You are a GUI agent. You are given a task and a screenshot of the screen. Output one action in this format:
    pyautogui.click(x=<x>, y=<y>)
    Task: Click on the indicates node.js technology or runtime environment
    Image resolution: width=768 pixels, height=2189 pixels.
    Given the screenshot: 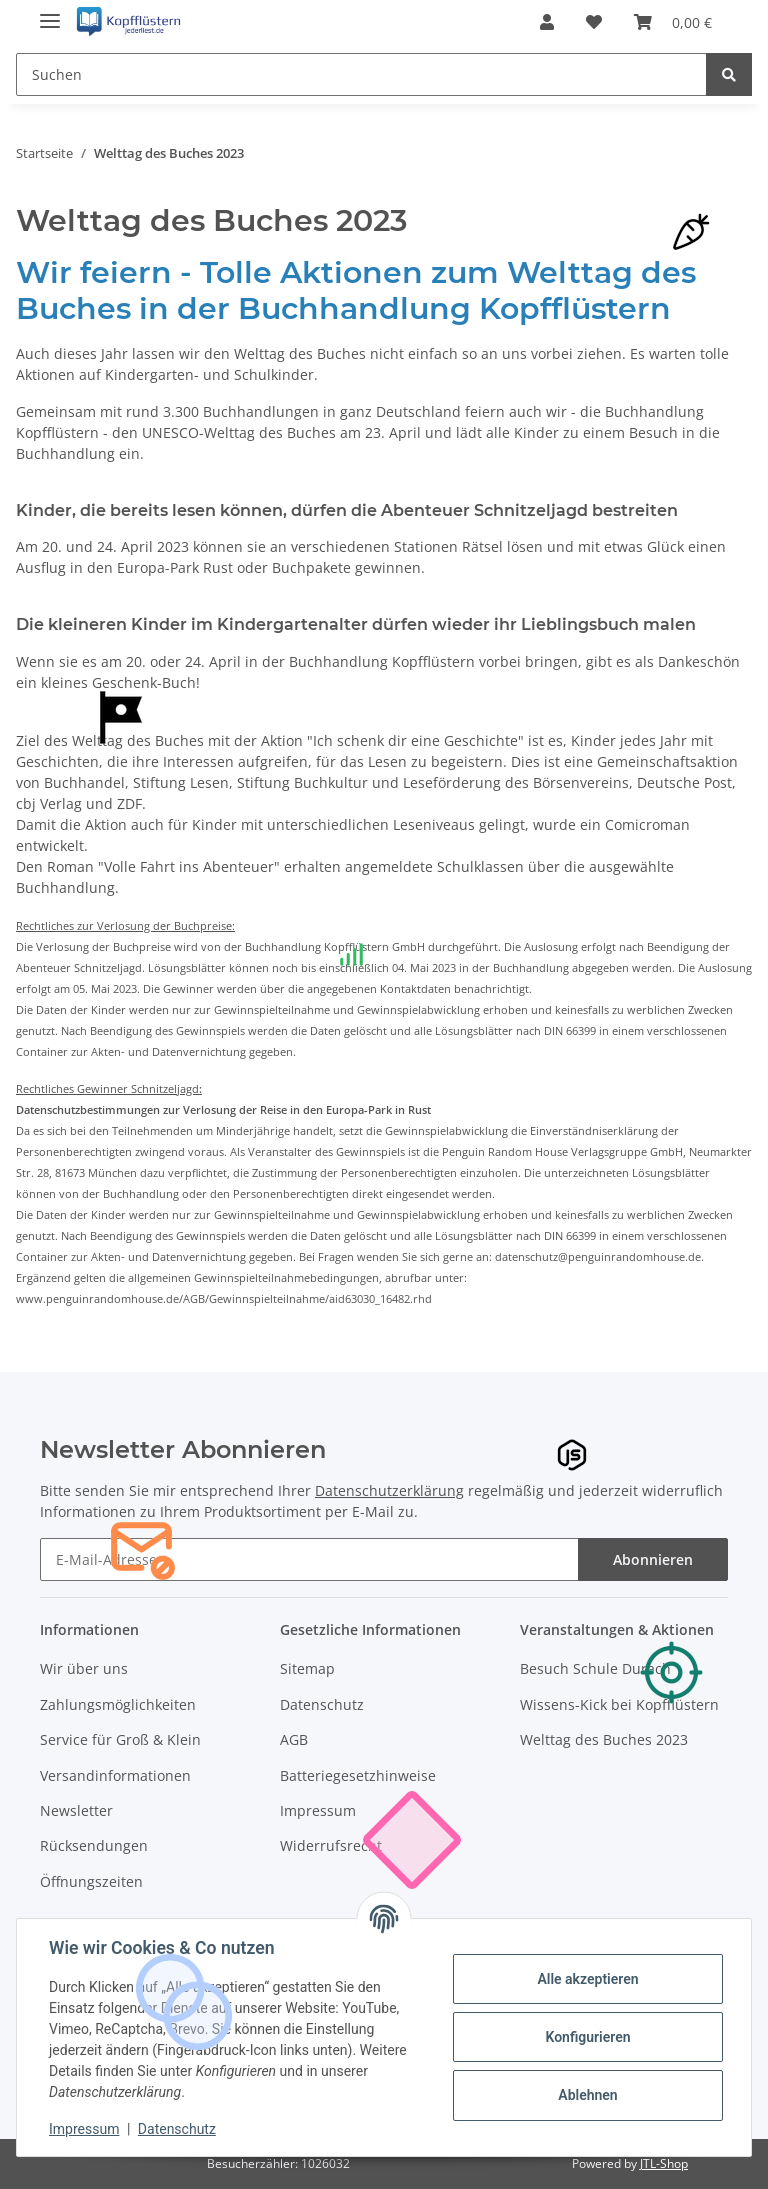 What is the action you would take?
    pyautogui.click(x=572, y=1455)
    